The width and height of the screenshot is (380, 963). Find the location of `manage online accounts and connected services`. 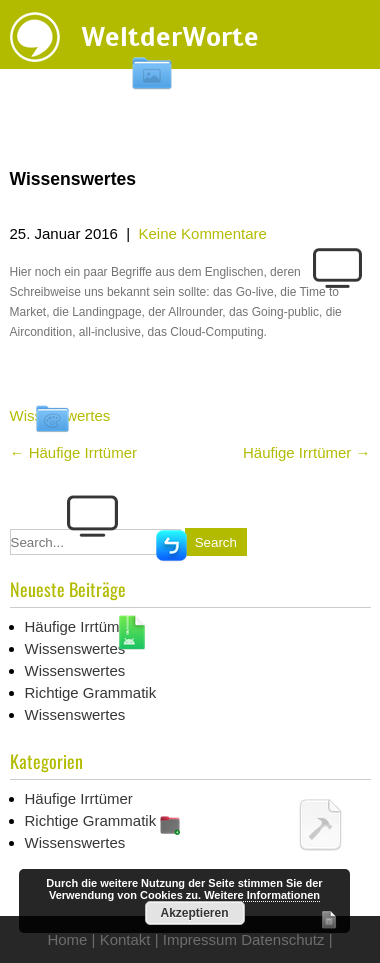

manage online accounts and connected services is located at coordinates (97, 780).